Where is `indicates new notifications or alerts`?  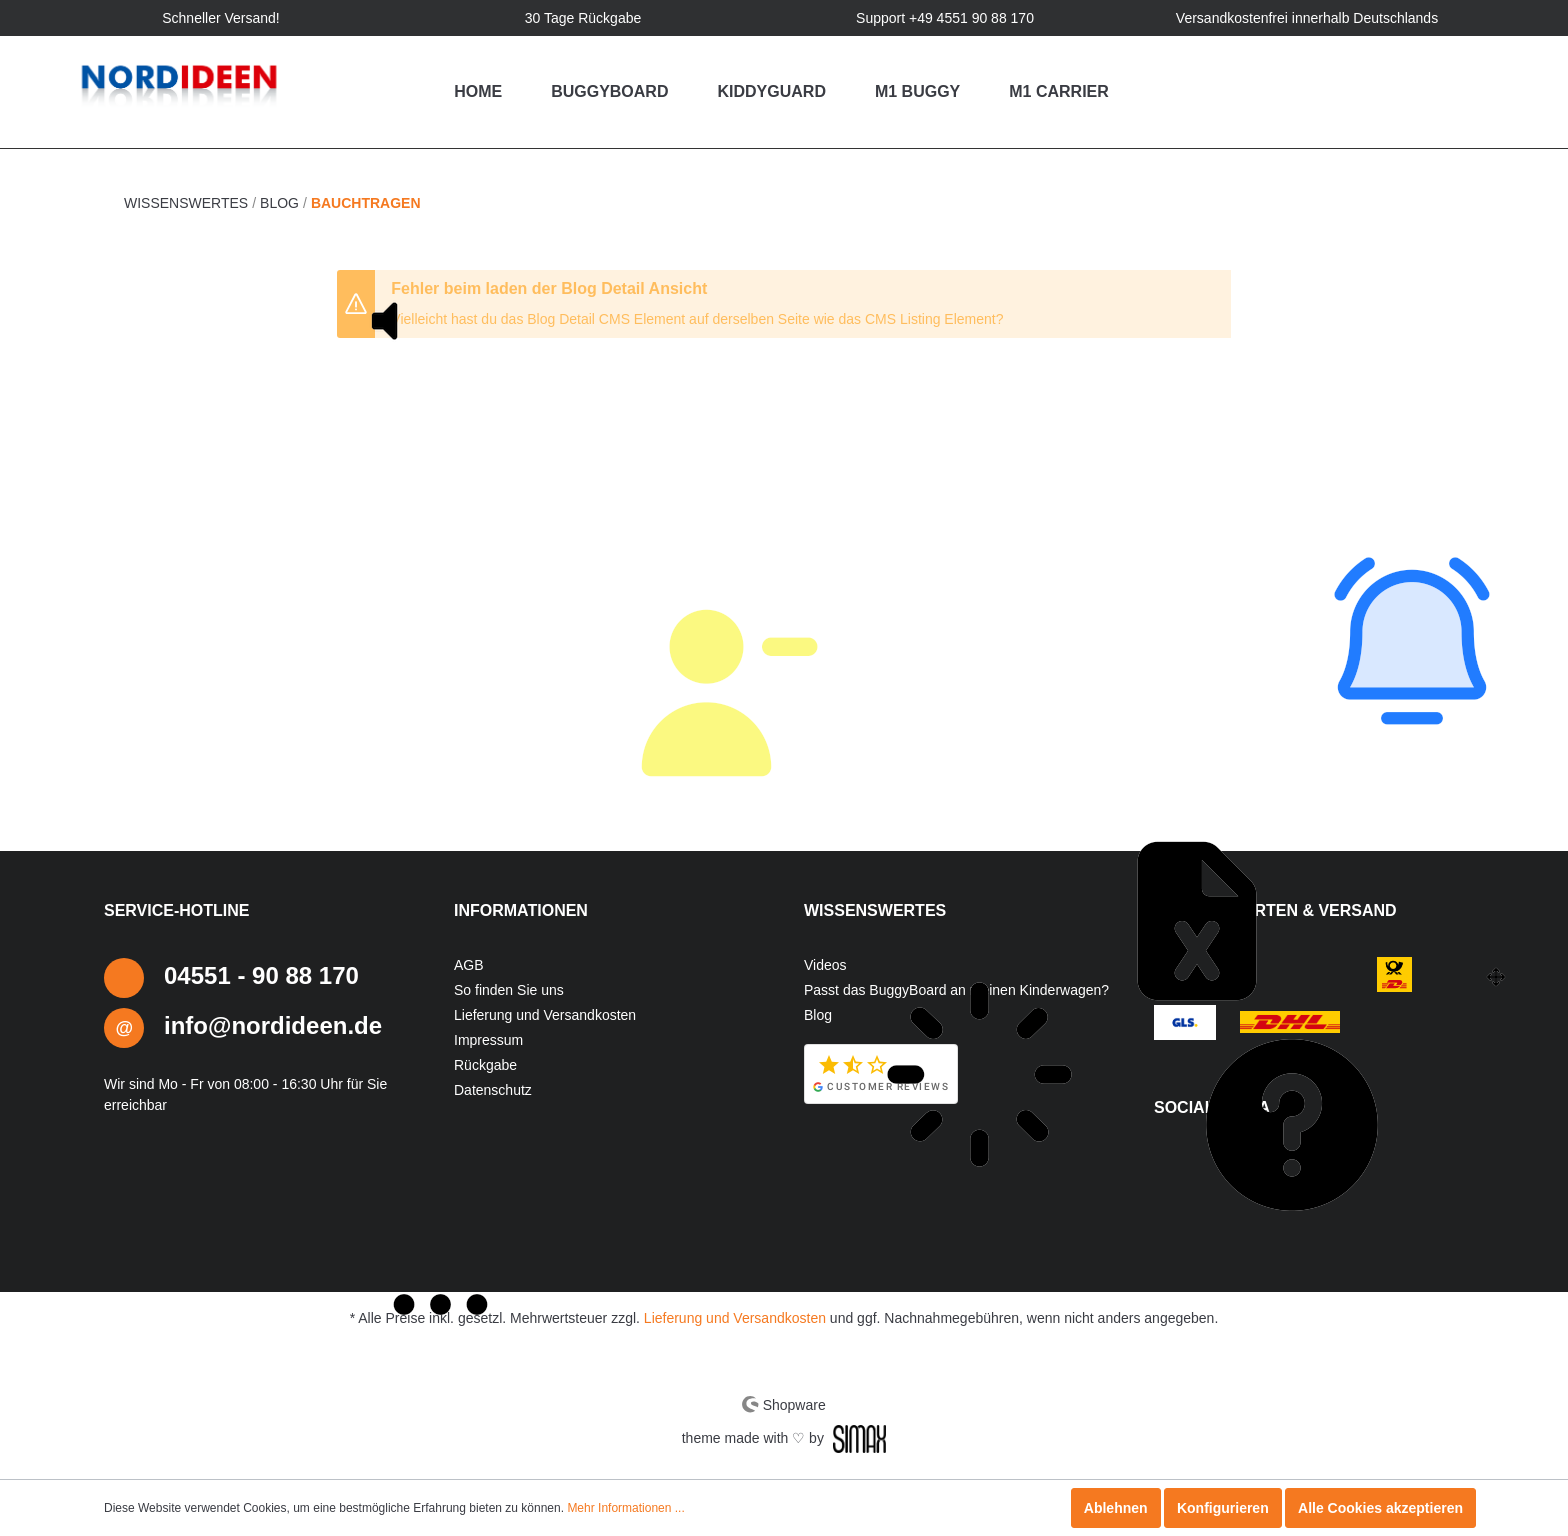
indicates new notifications or alerts is located at coordinates (1412, 644).